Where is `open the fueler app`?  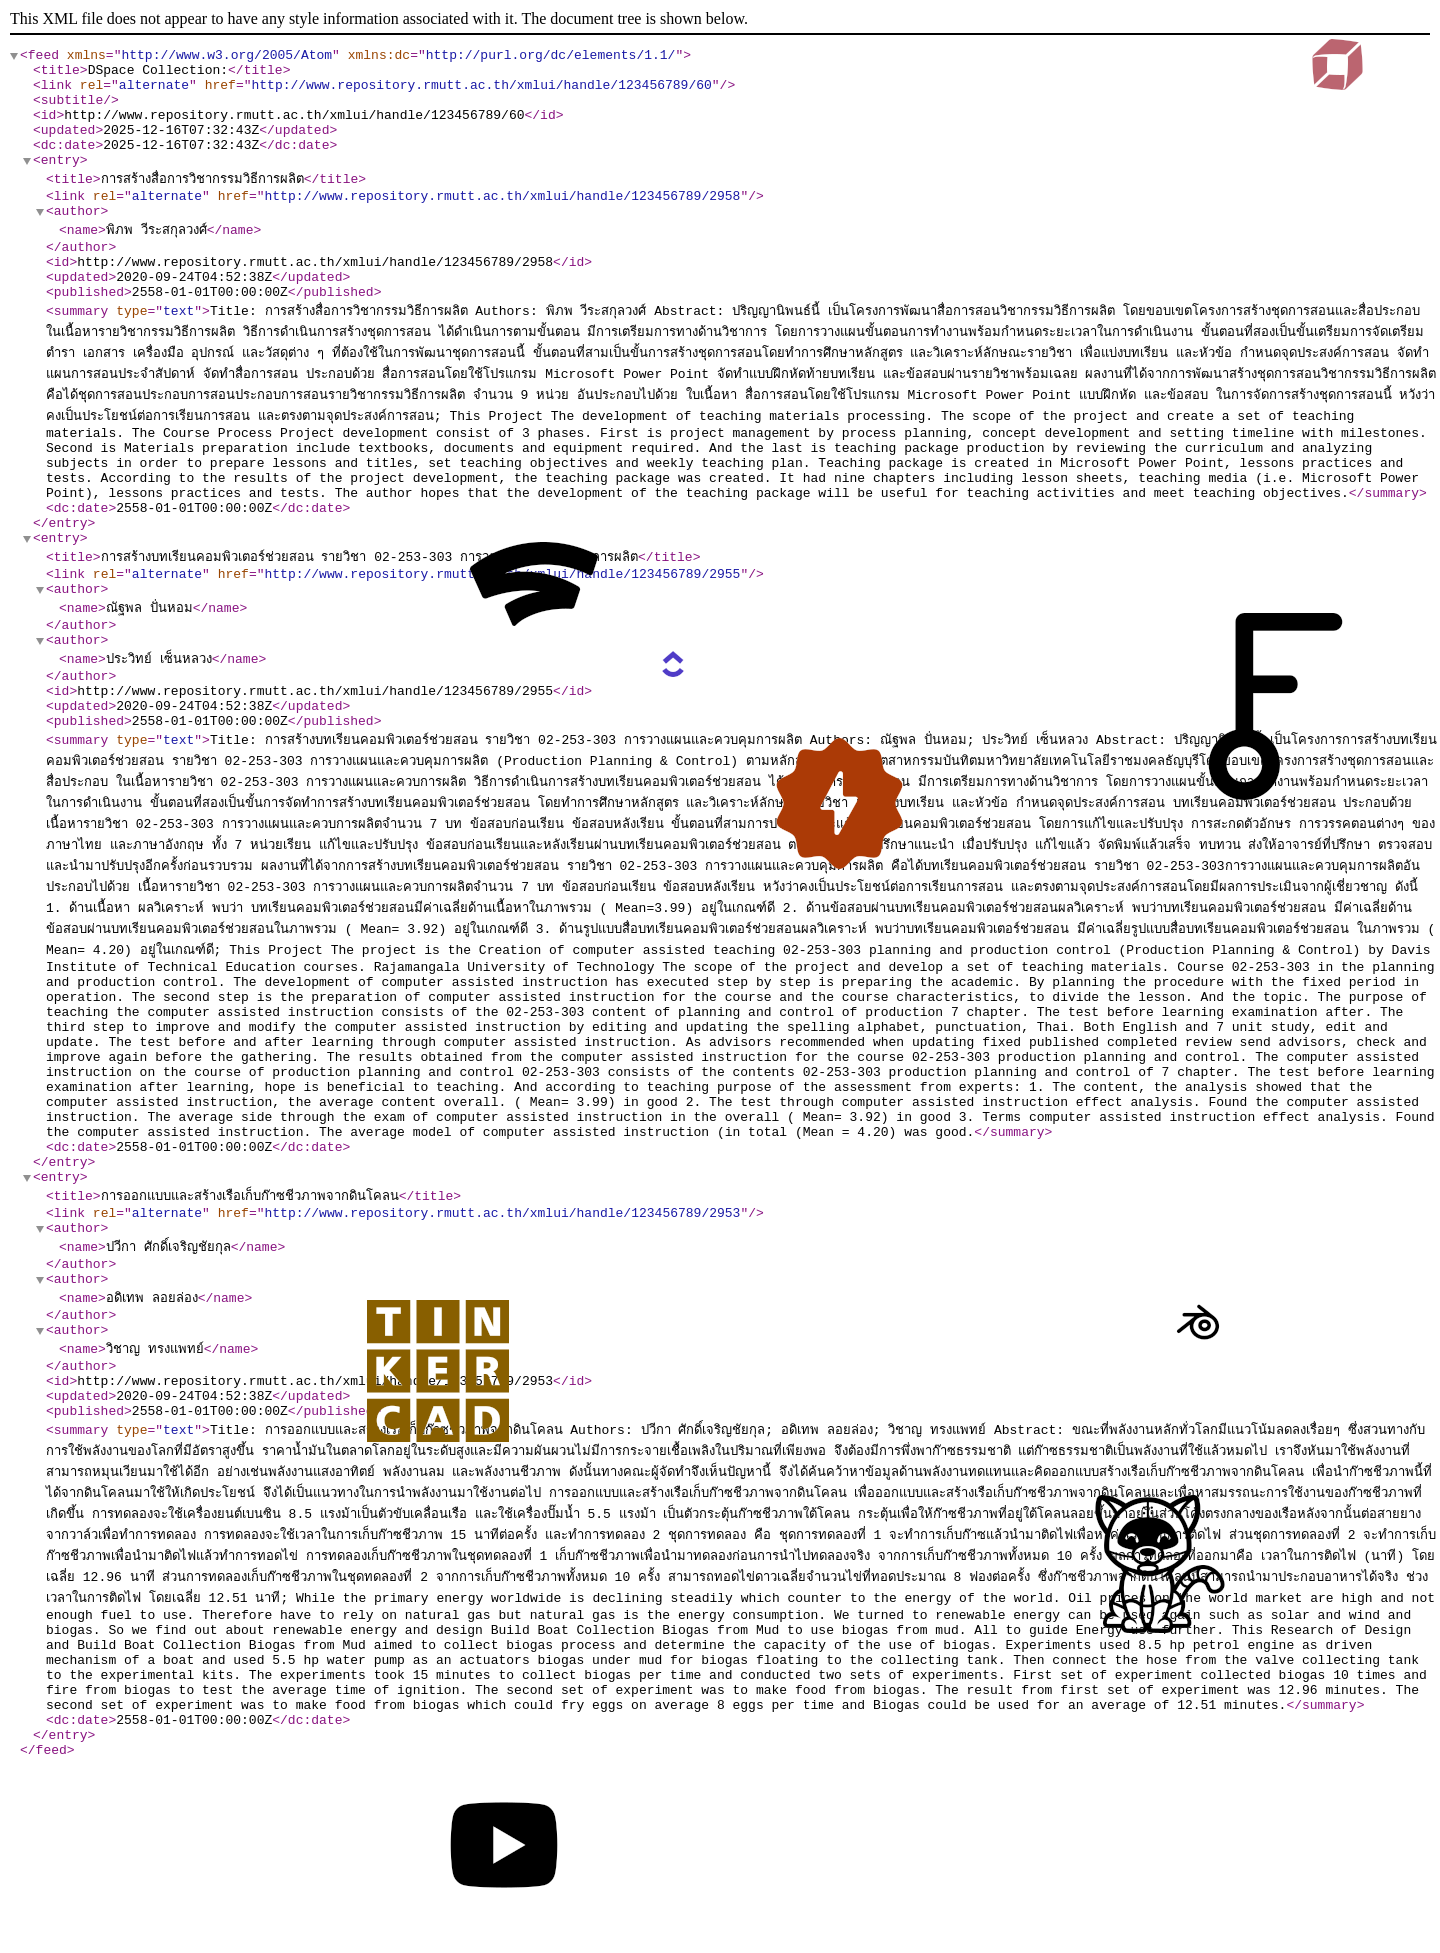
open the fueler app is located at coordinates (839, 803).